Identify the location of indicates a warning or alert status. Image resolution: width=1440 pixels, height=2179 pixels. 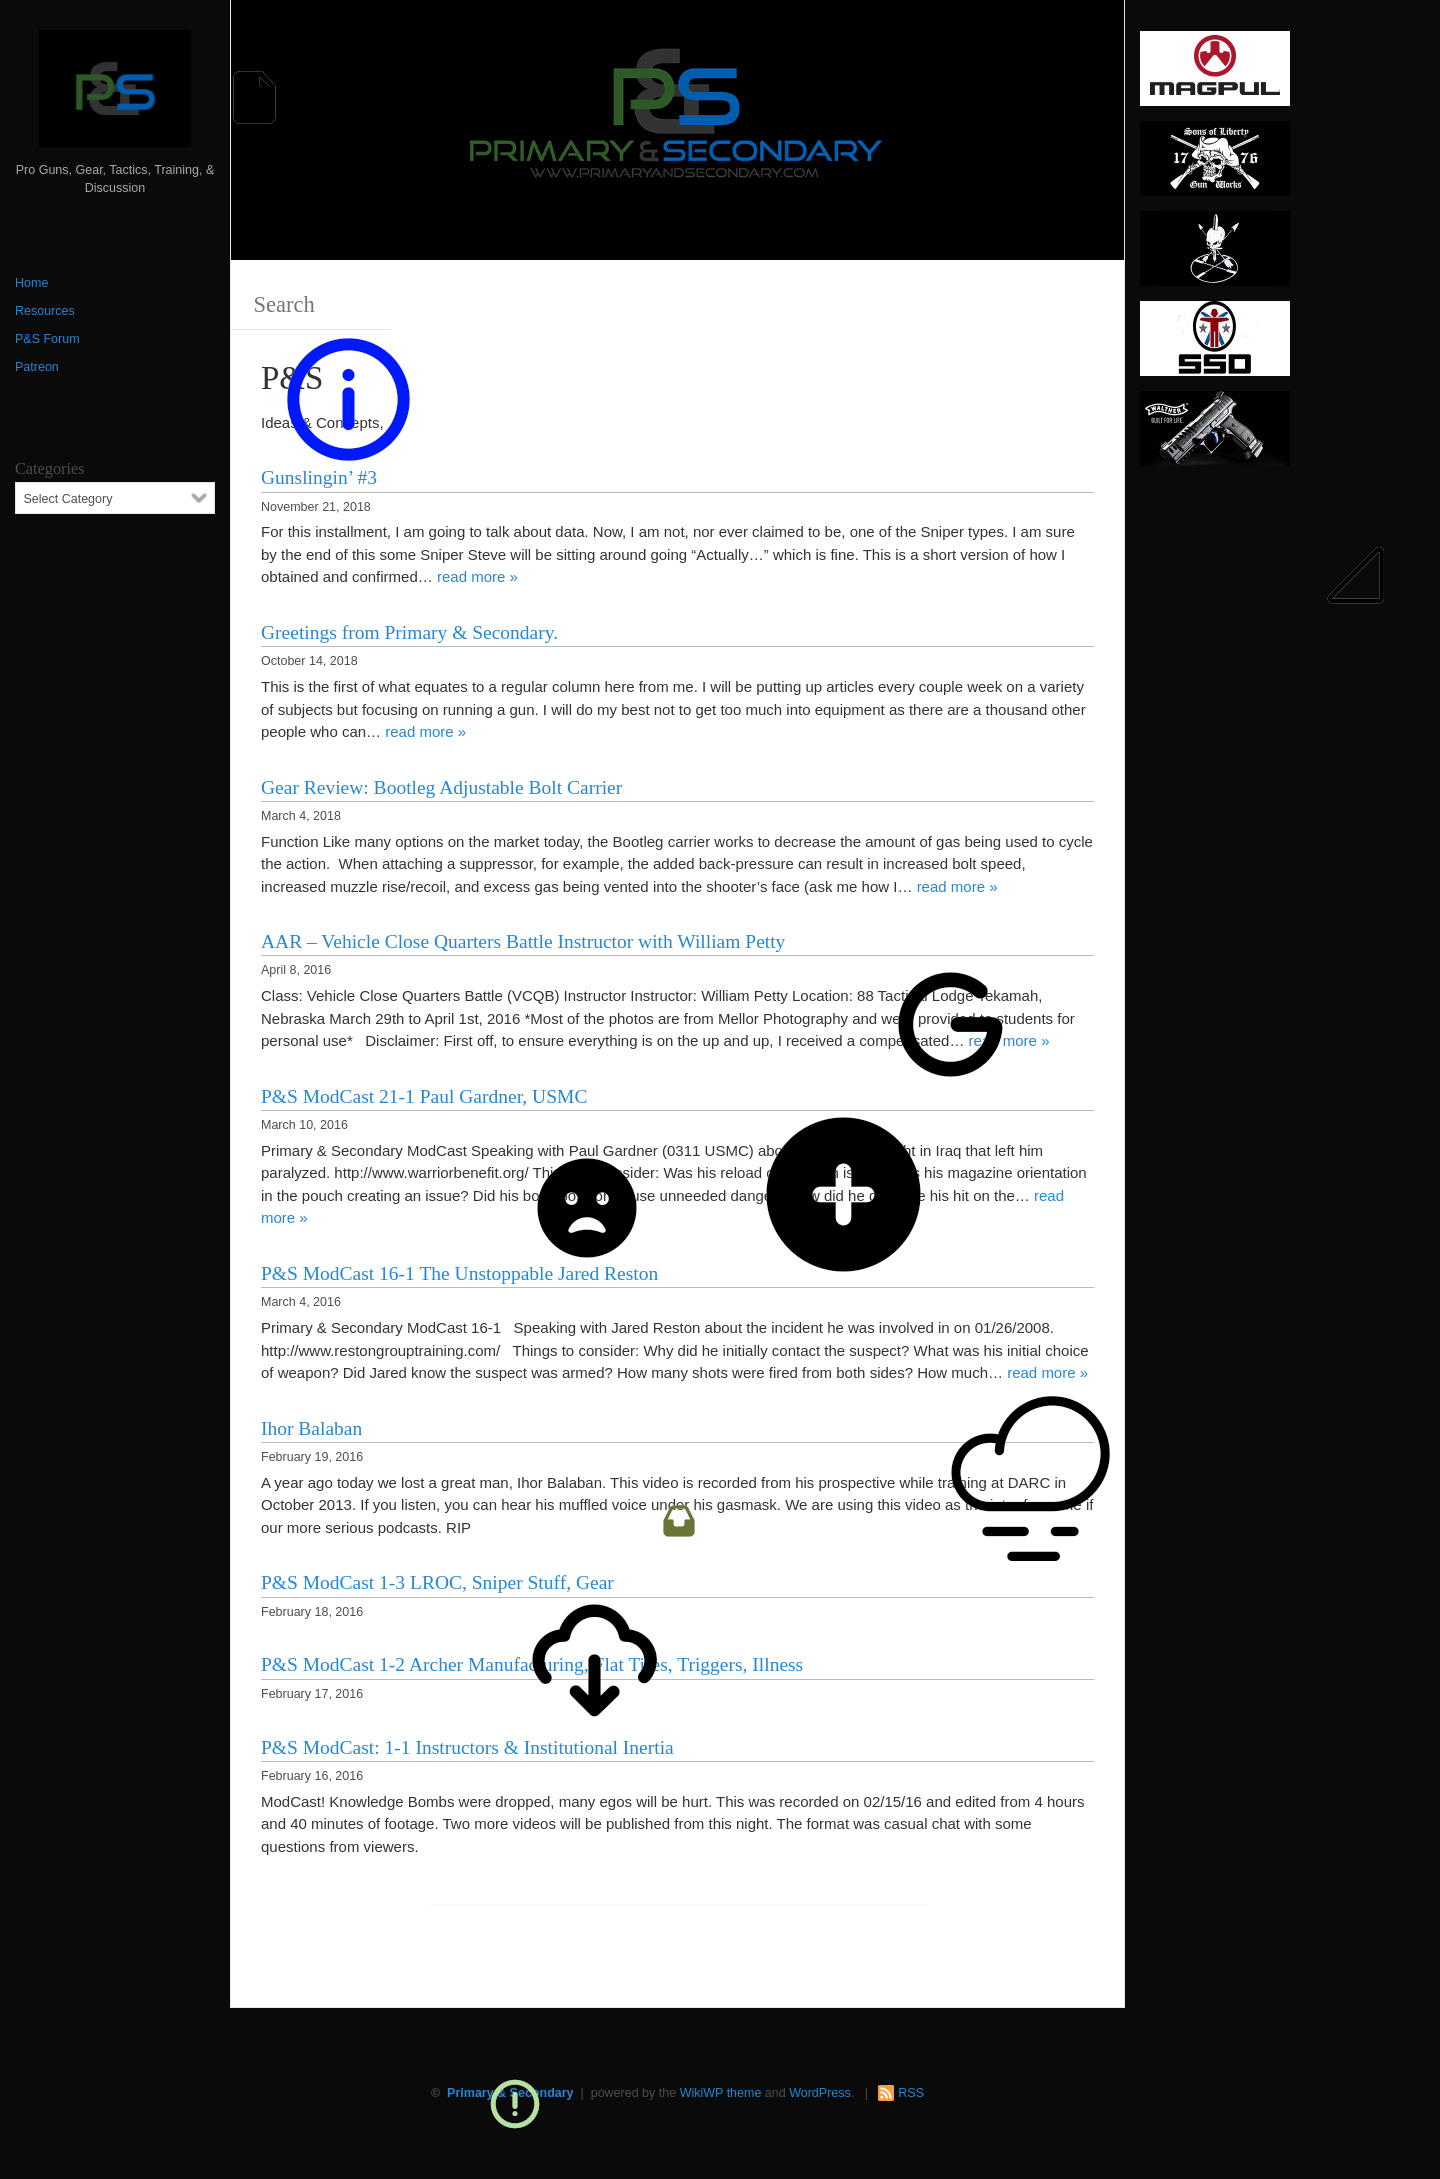
(515, 2104).